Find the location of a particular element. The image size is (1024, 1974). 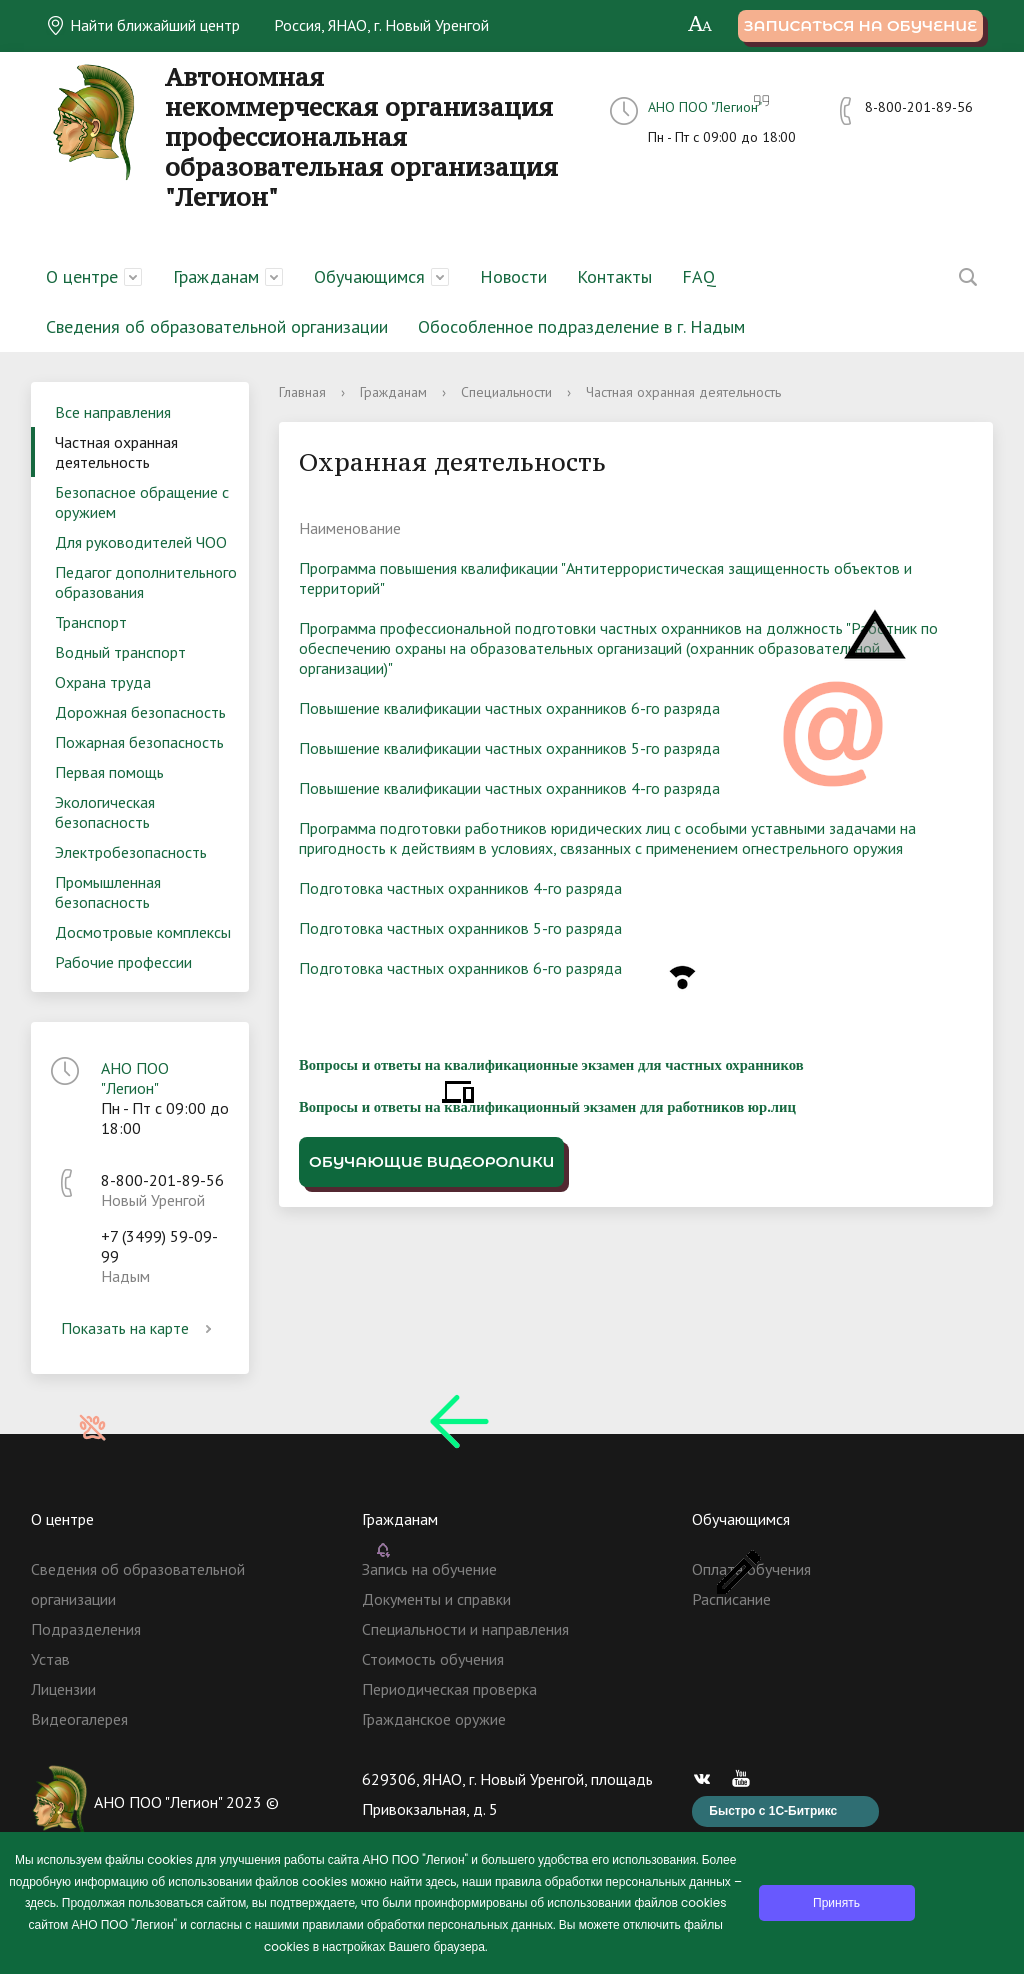

edit this item is located at coordinates (739, 1572).